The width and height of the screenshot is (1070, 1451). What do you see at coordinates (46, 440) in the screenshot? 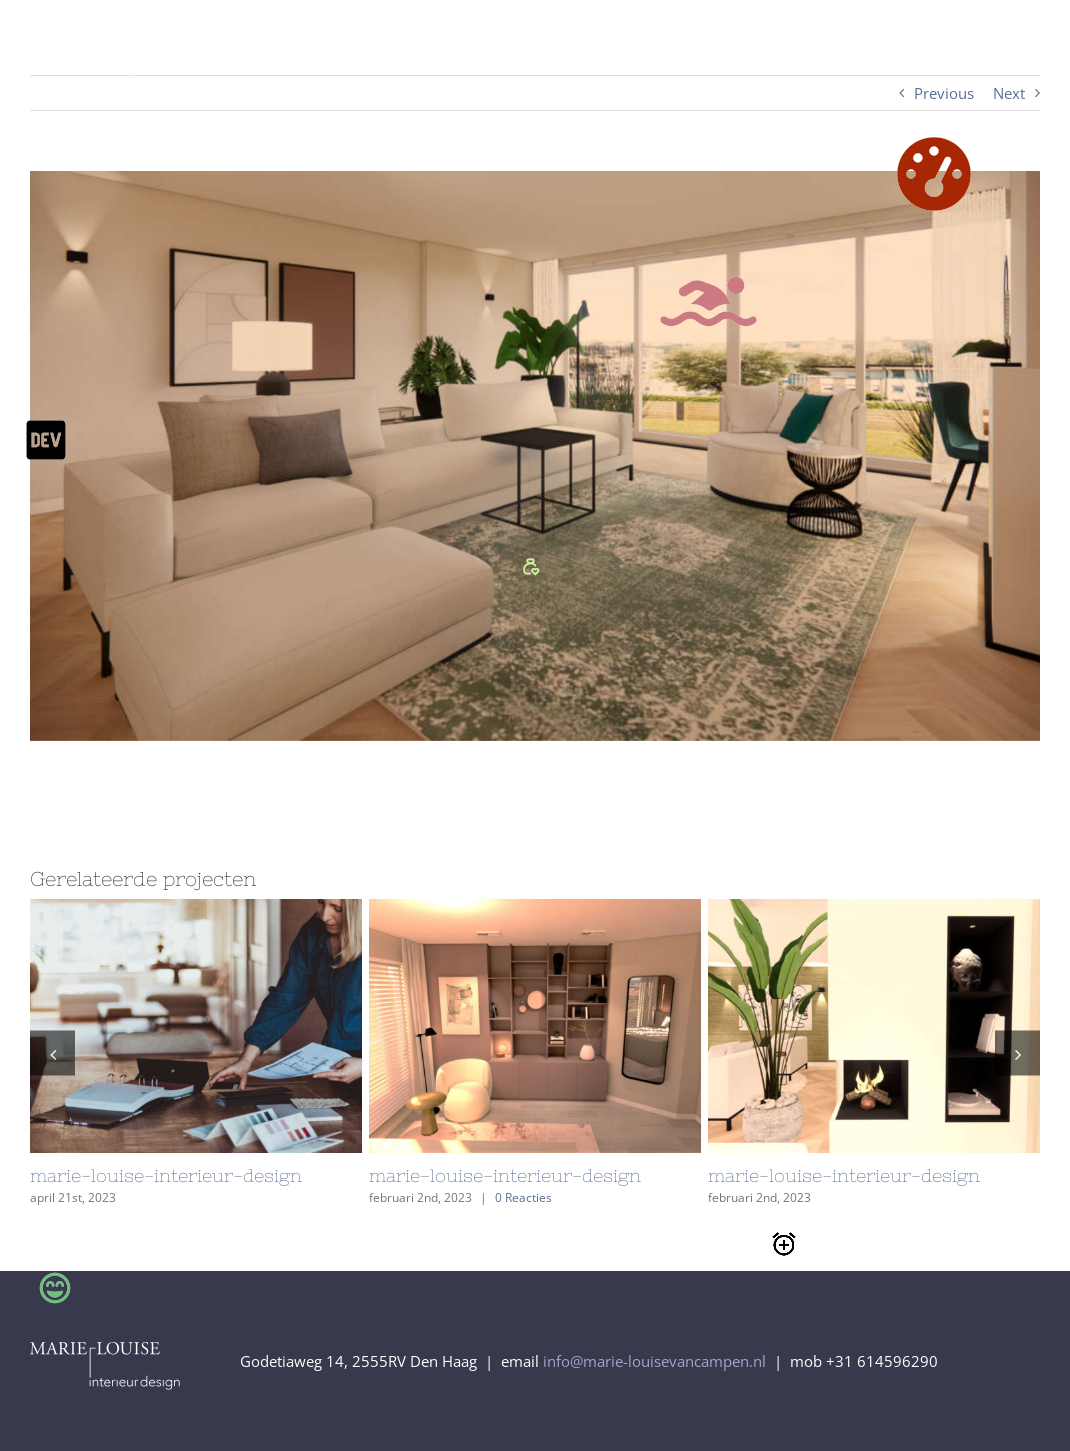
I see `dev.to community platform logo` at bounding box center [46, 440].